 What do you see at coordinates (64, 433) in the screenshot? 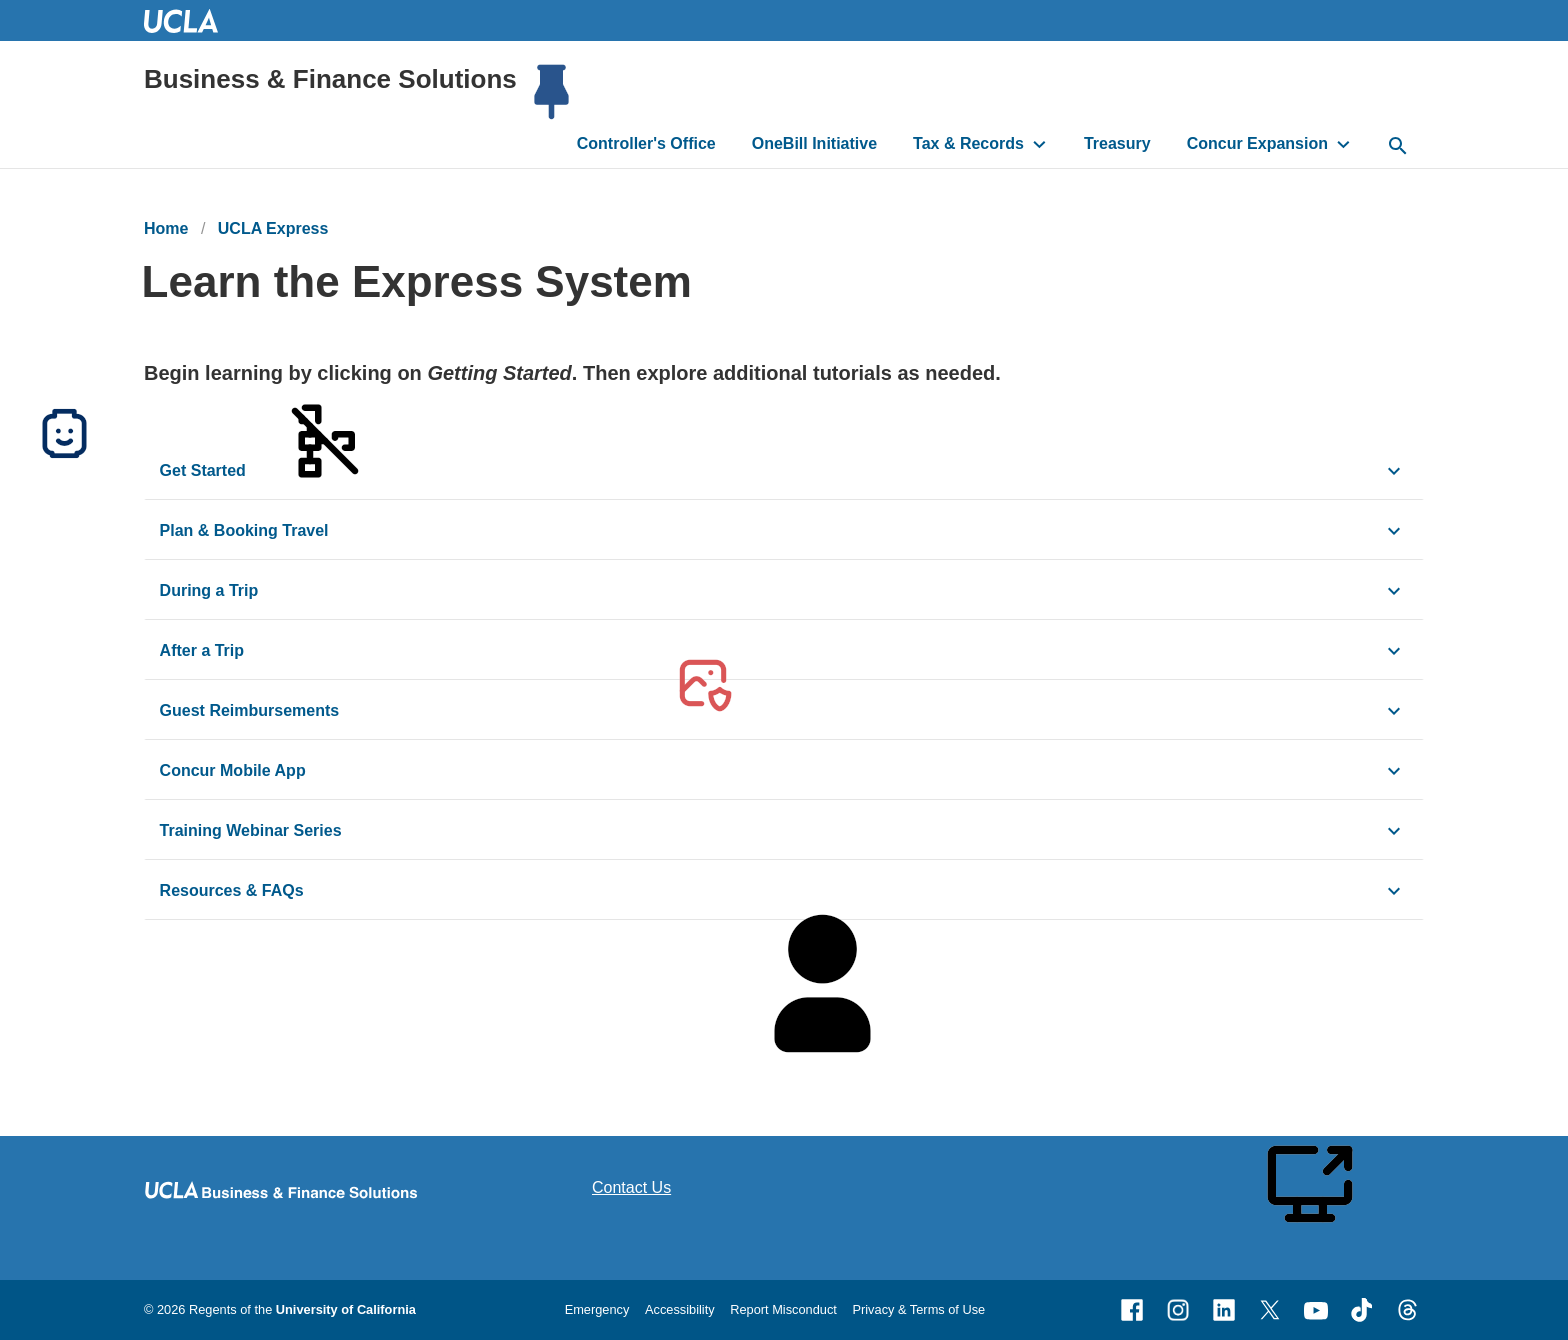
I see `access building blocks or modular components` at bounding box center [64, 433].